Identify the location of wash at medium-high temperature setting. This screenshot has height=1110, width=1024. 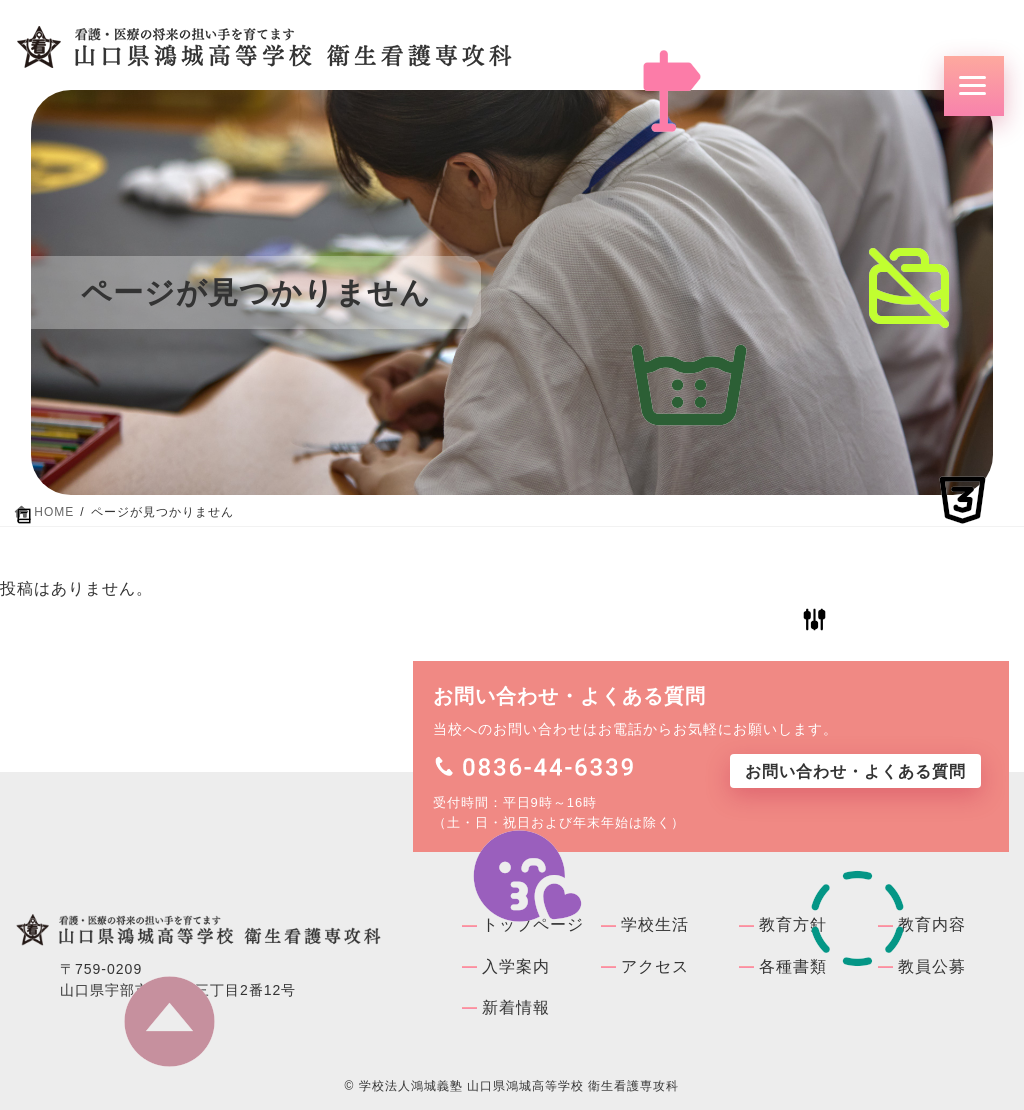
(689, 385).